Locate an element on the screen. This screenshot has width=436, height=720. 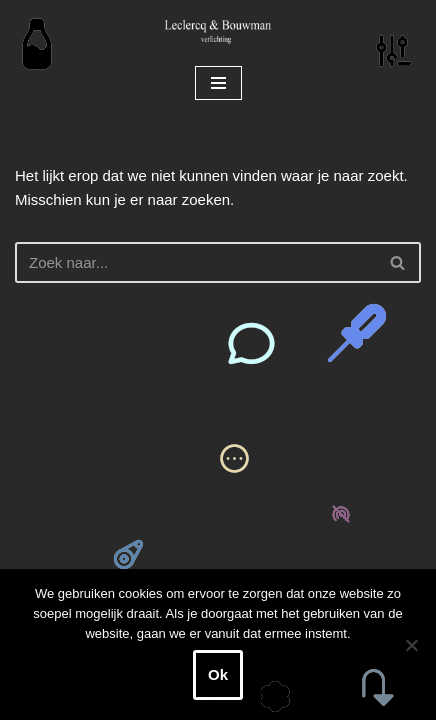
open messaging or chat is located at coordinates (251, 343).